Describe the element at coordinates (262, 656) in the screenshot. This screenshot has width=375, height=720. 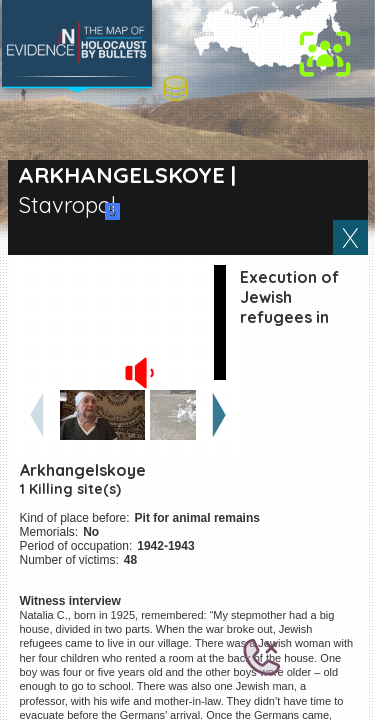
I see `end or decline a phone call` at that location.